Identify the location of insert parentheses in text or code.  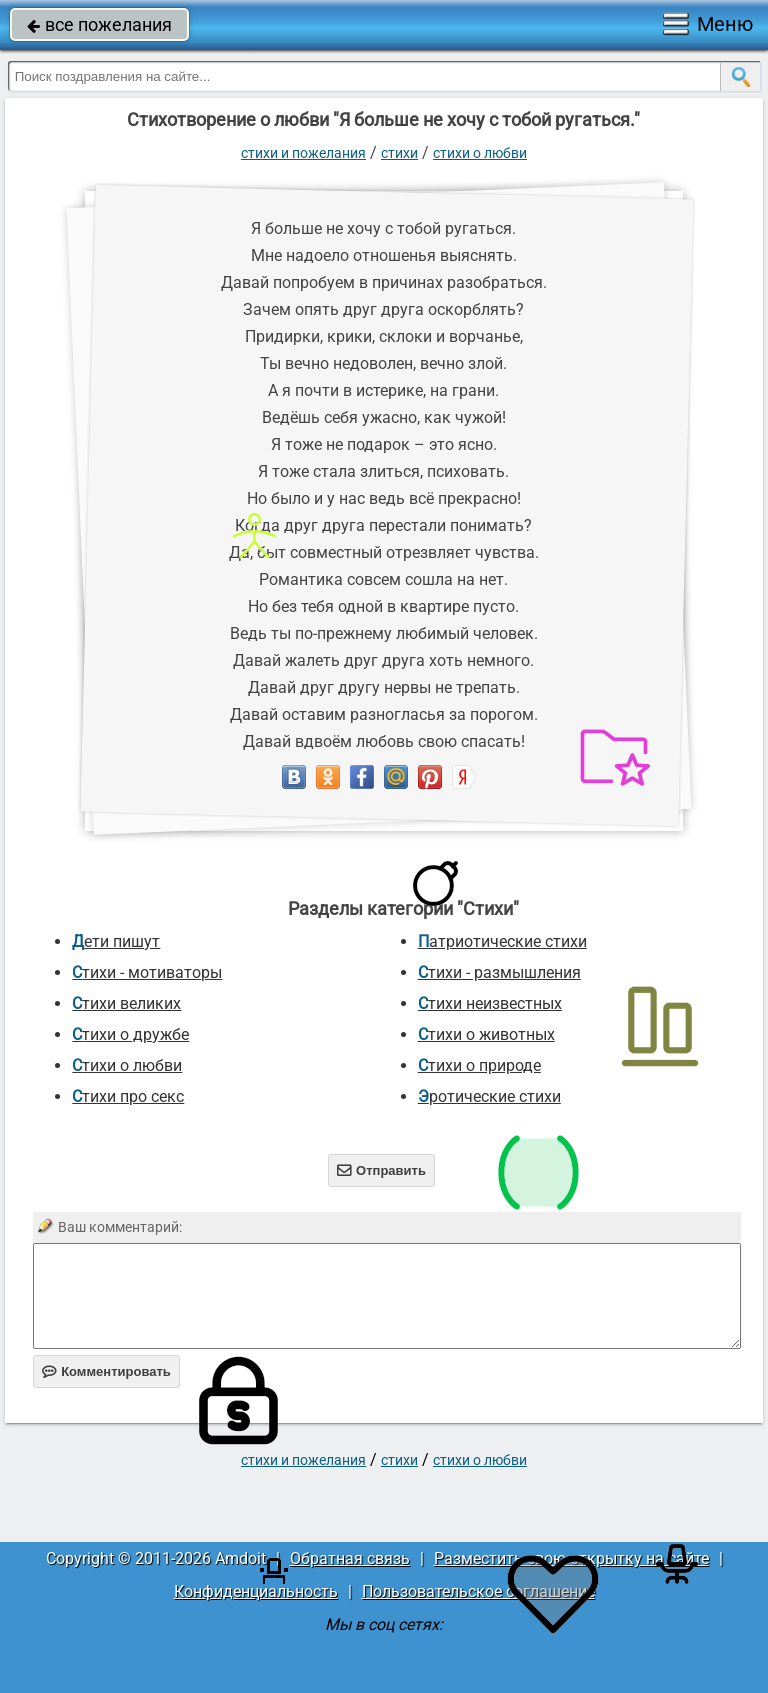
(538, 1172).